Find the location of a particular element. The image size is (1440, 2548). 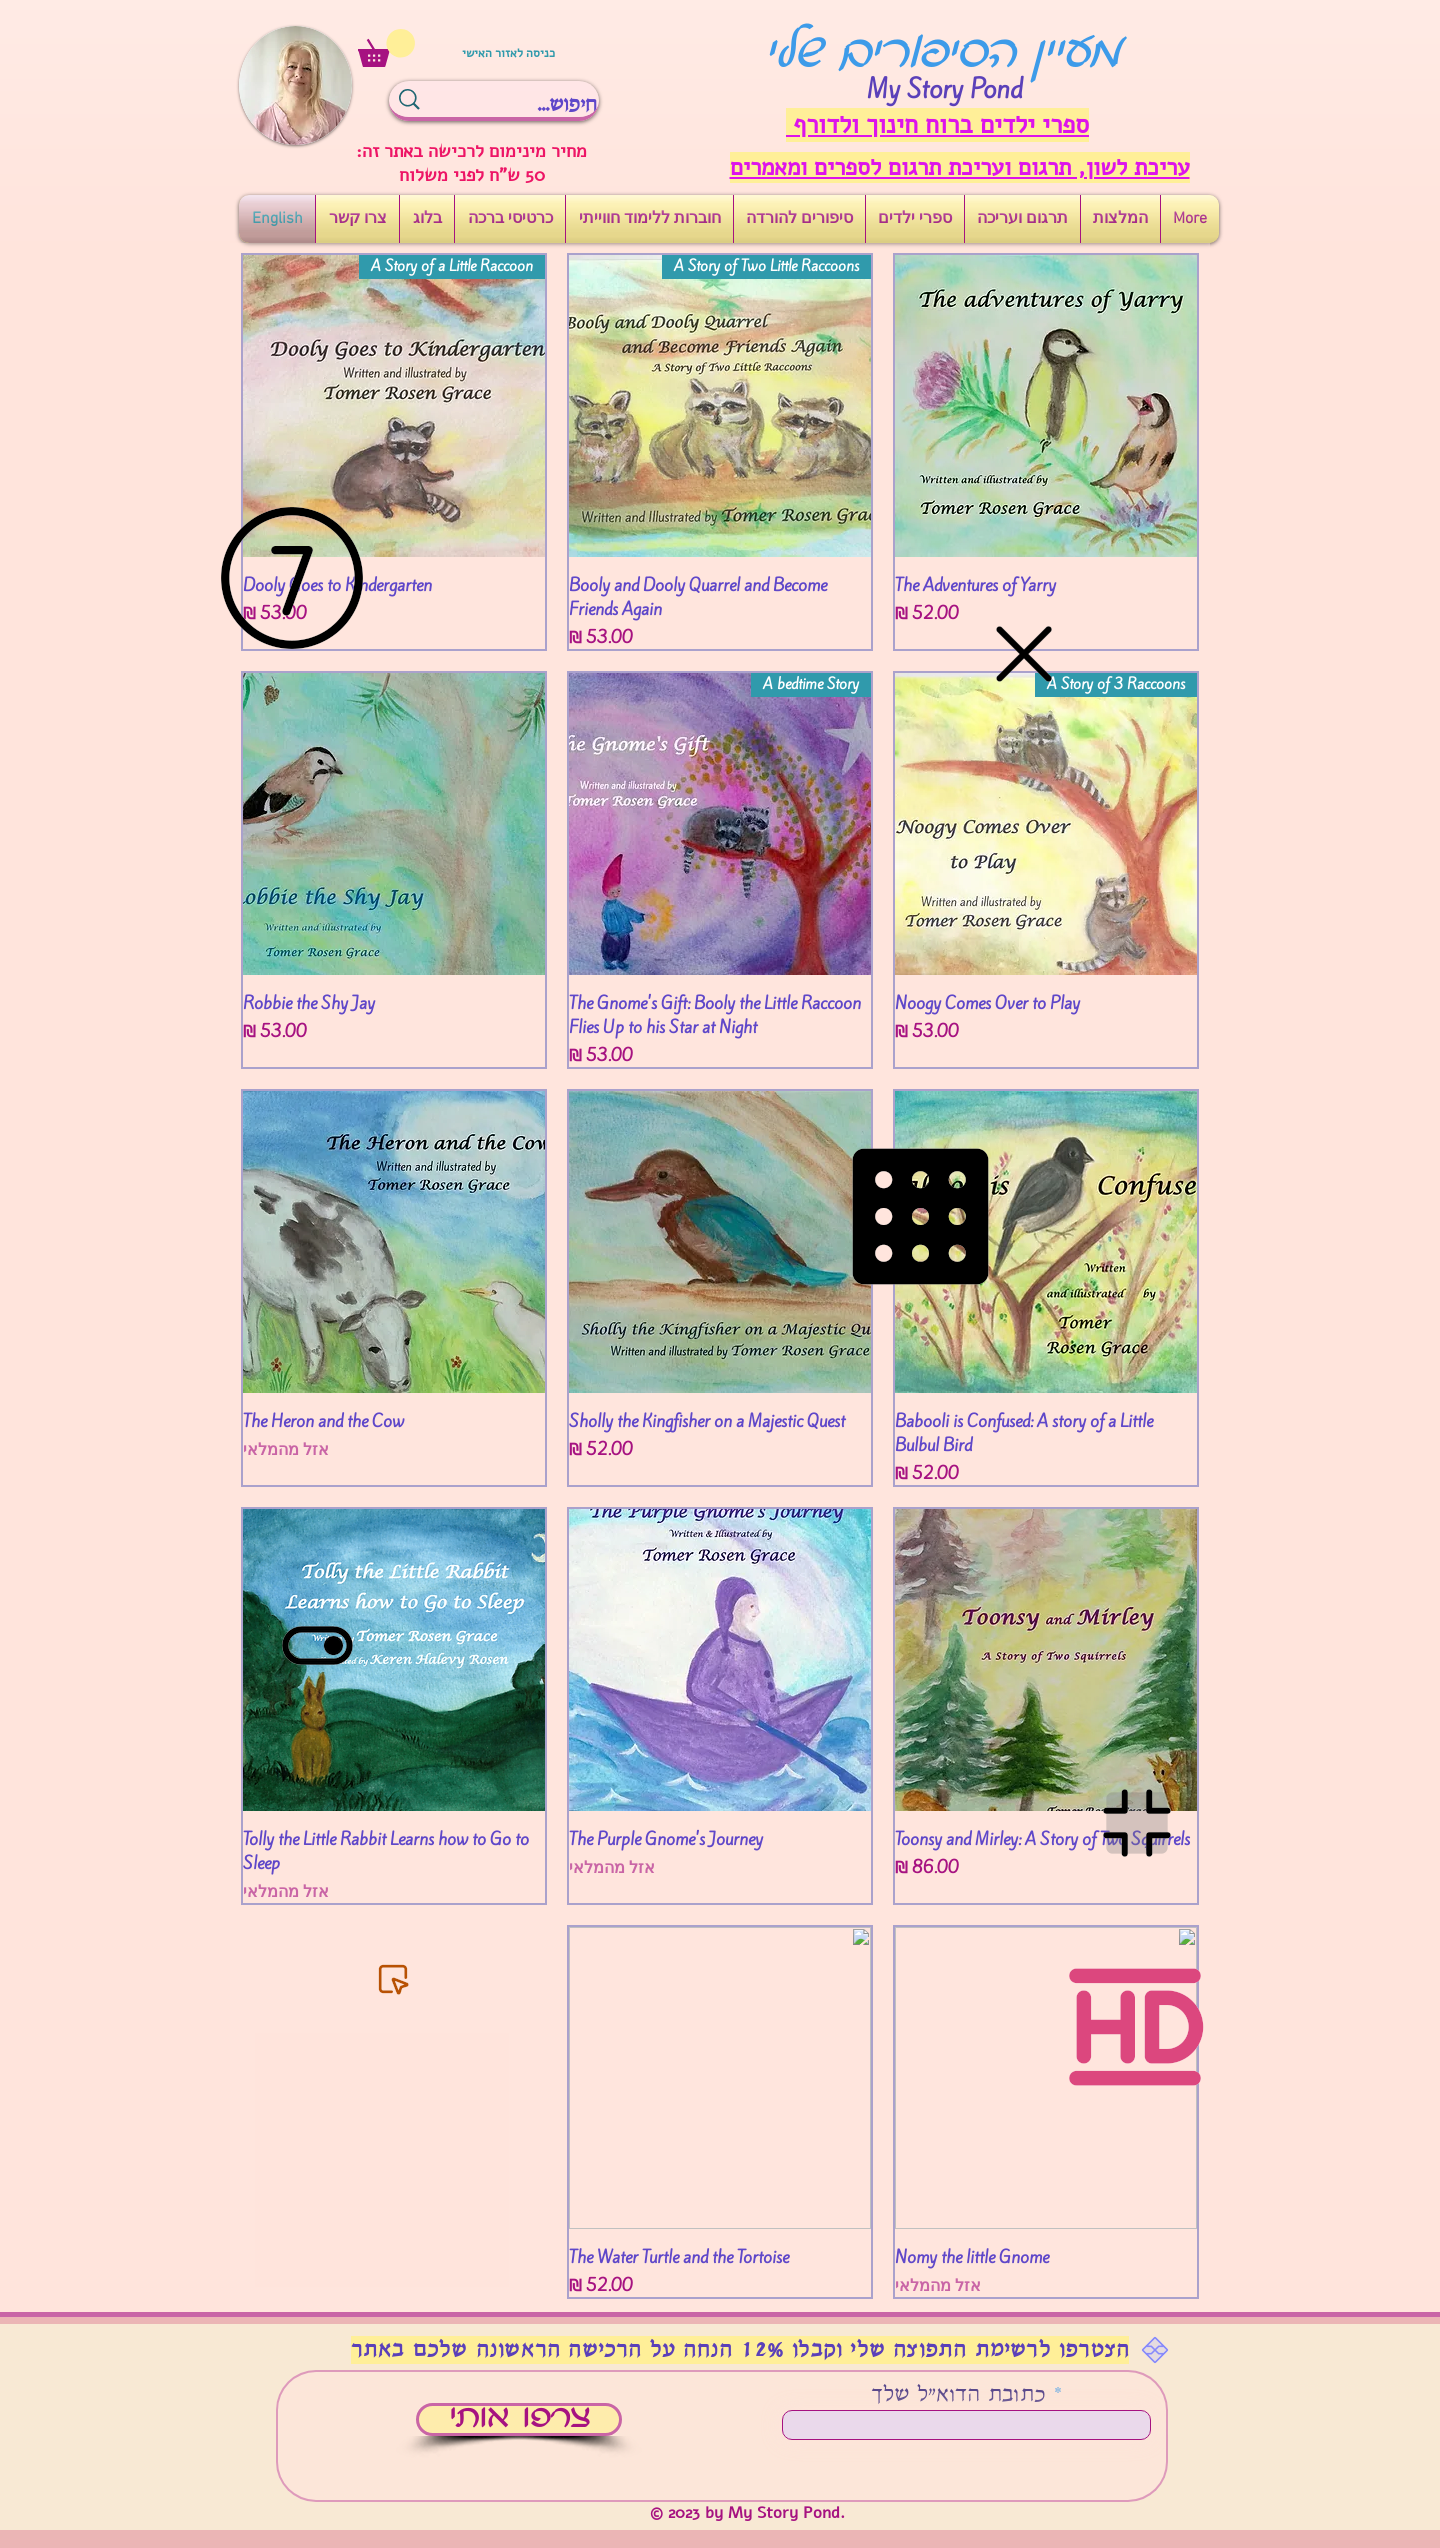

indicates step 7 in a numbered sequence or process is located at coordinates (292, 578).